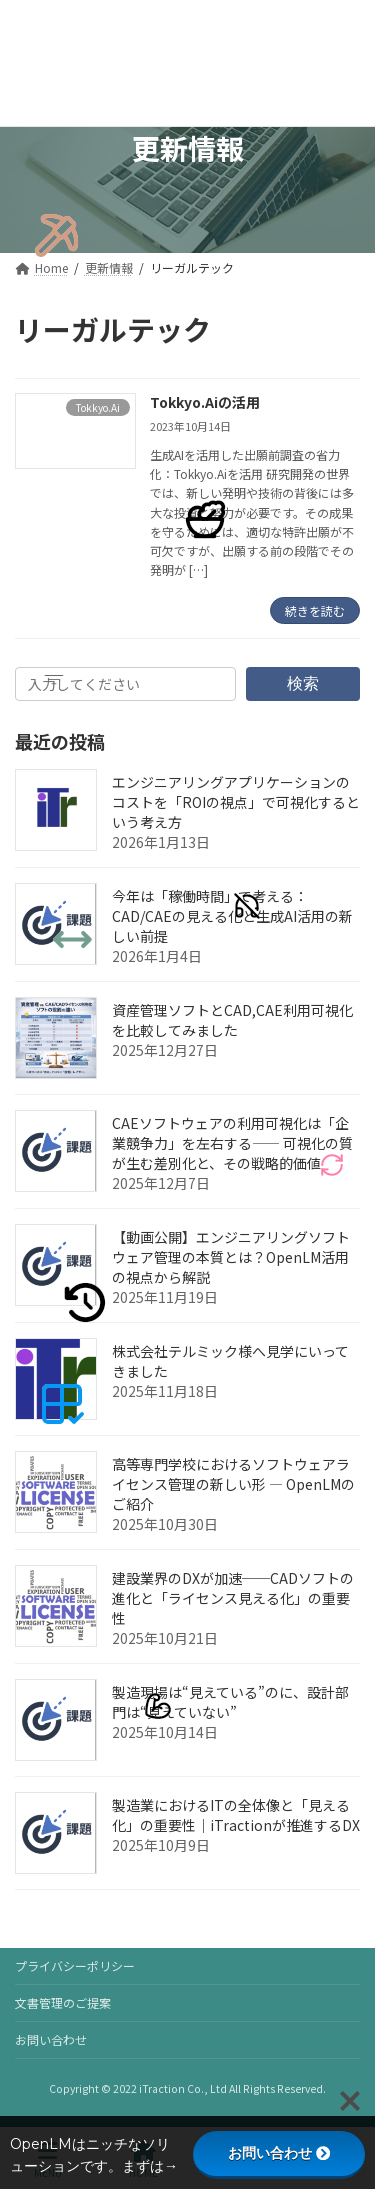 This screenshot has width=375, height=2189. I want to click on indicates strength or power feature, so click(158, 1706).